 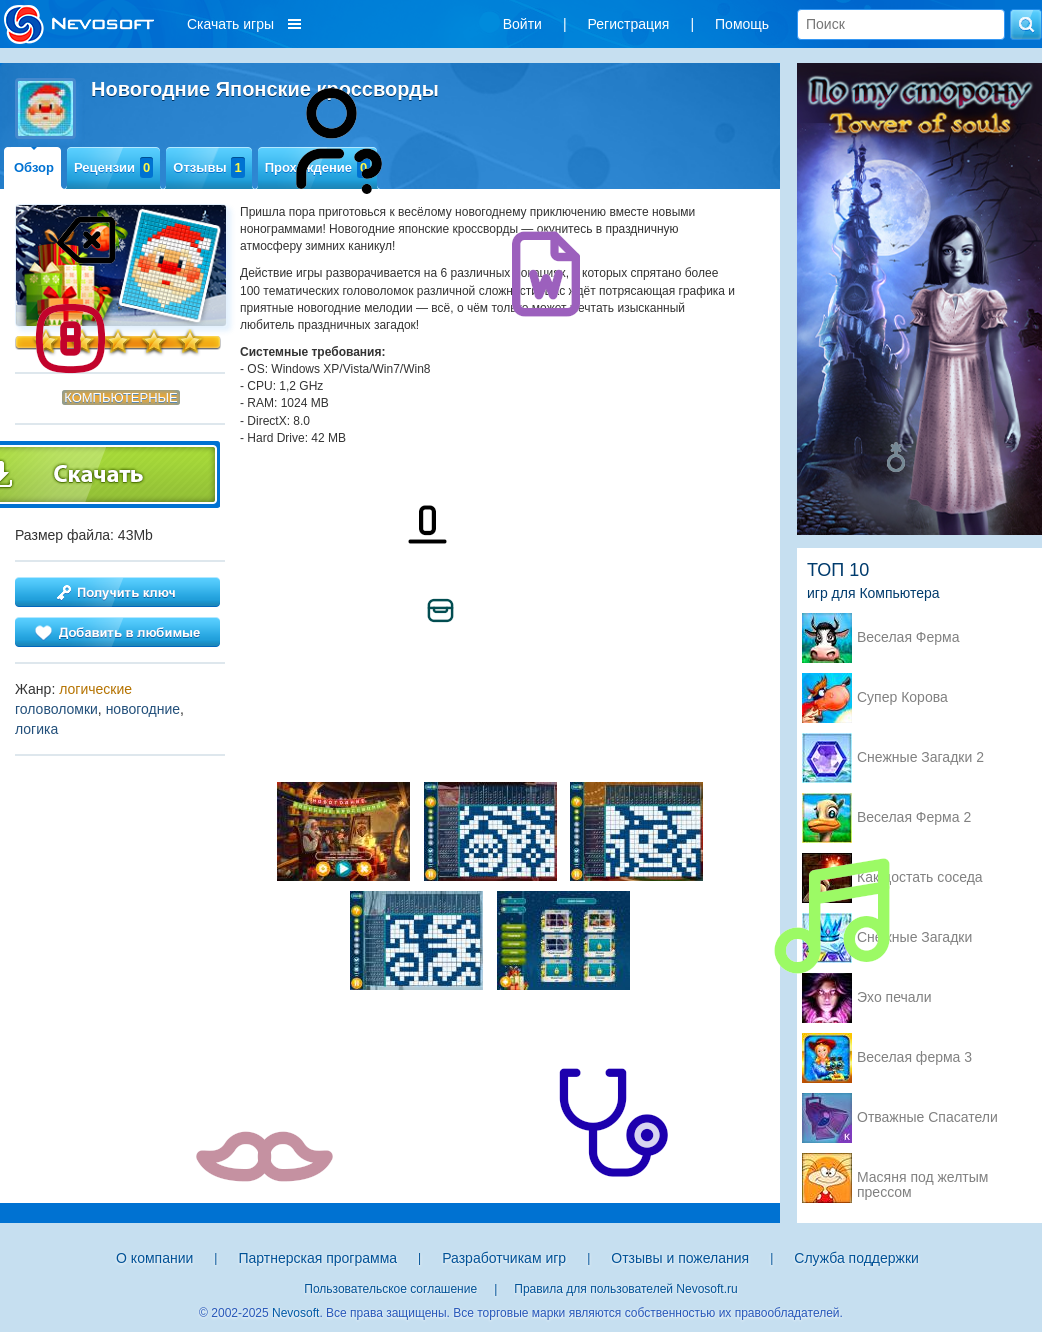 What do you see at coordinates (427, 524) in the screenshot?
I see `align selected elements to the bottom` at bounding box center [427, 524].